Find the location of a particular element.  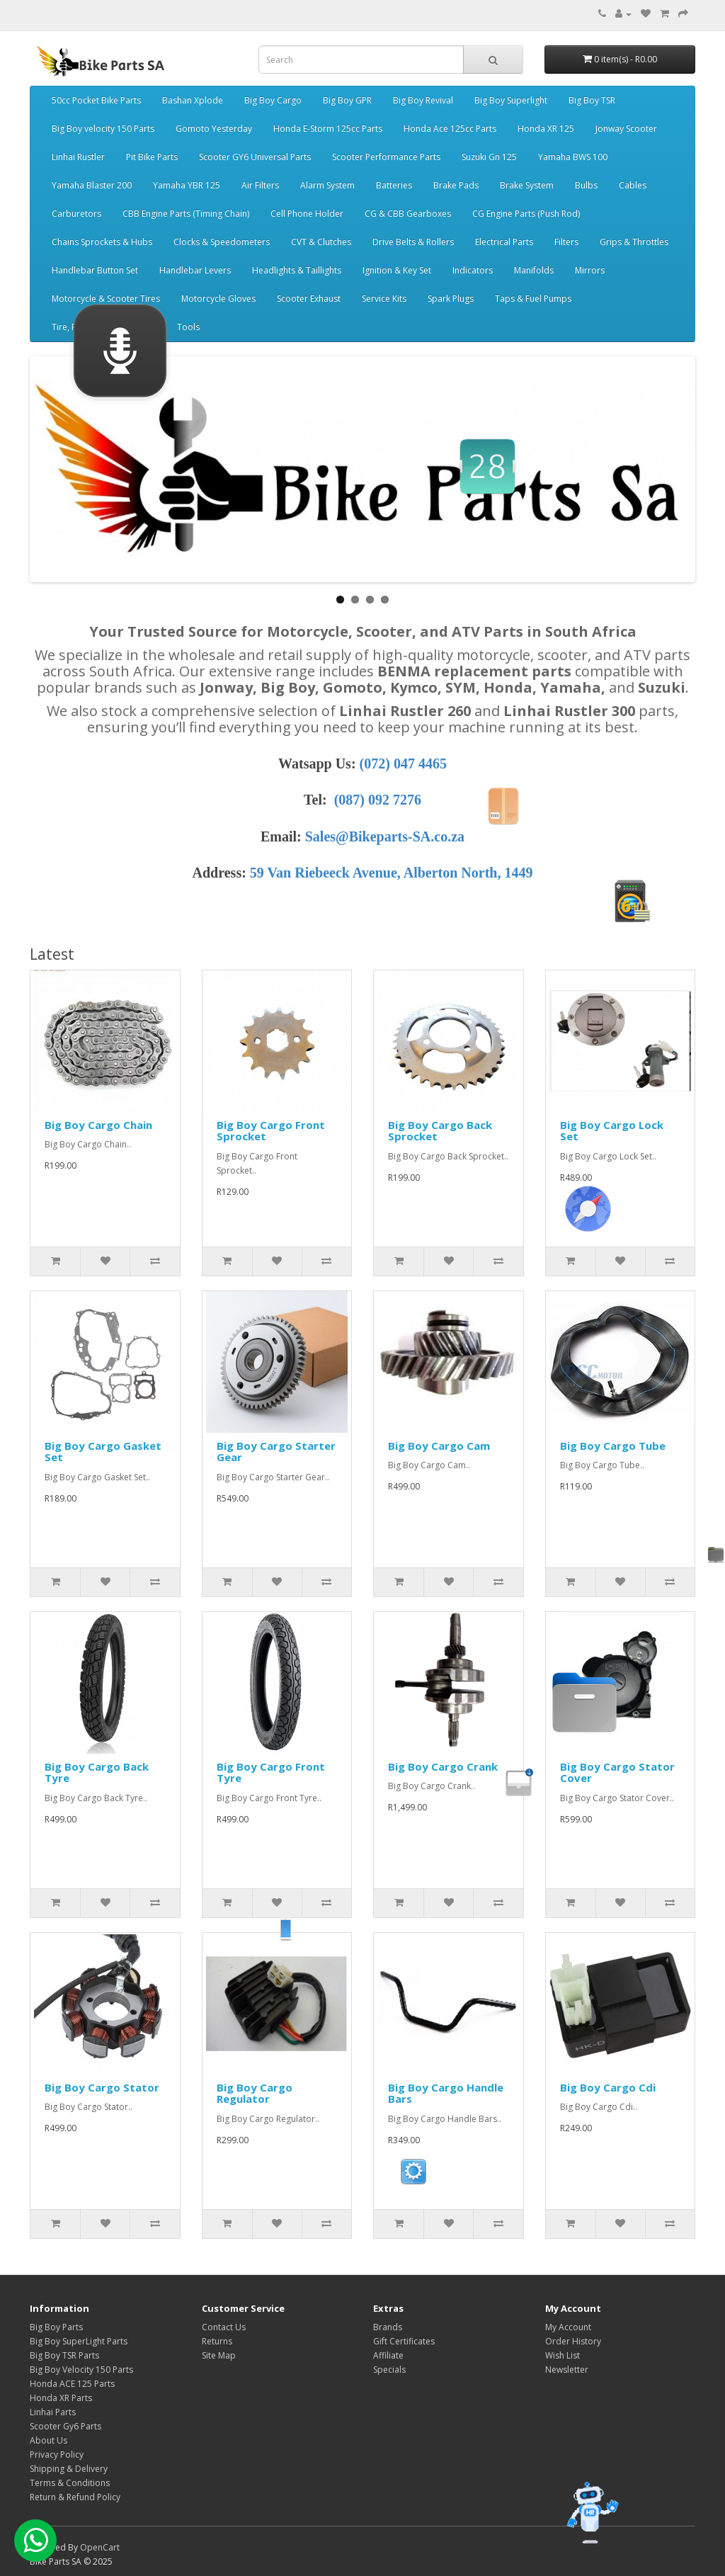

access files stored on a remote server is located at coordinates (716, 1555).